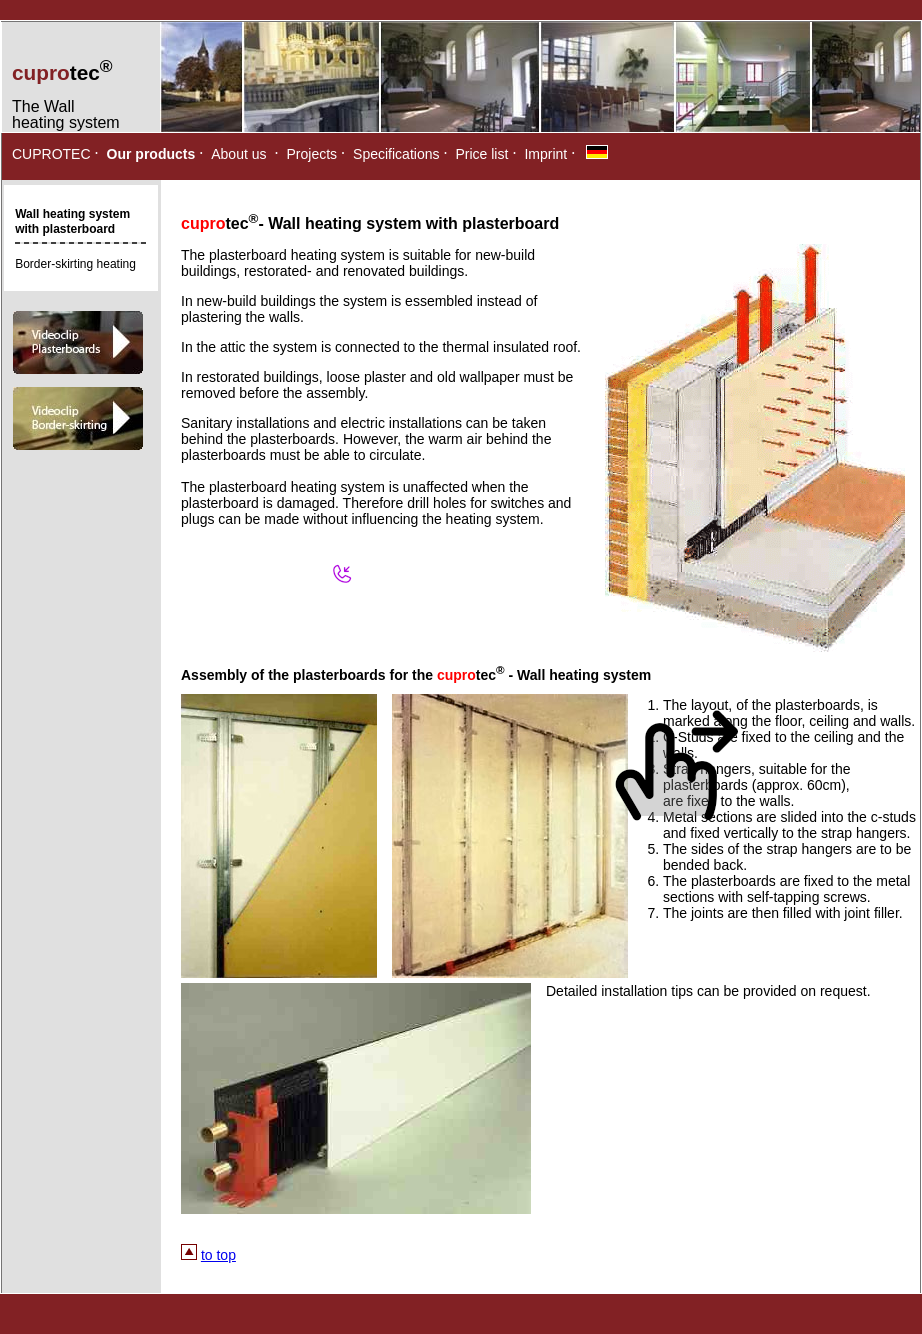 The width and height of the screenshot is (922, 1334). What do you see at coordinates (670, 769) in the screenshot?
I see `swipe right to continue or advance` at bounding box center [670, 769].